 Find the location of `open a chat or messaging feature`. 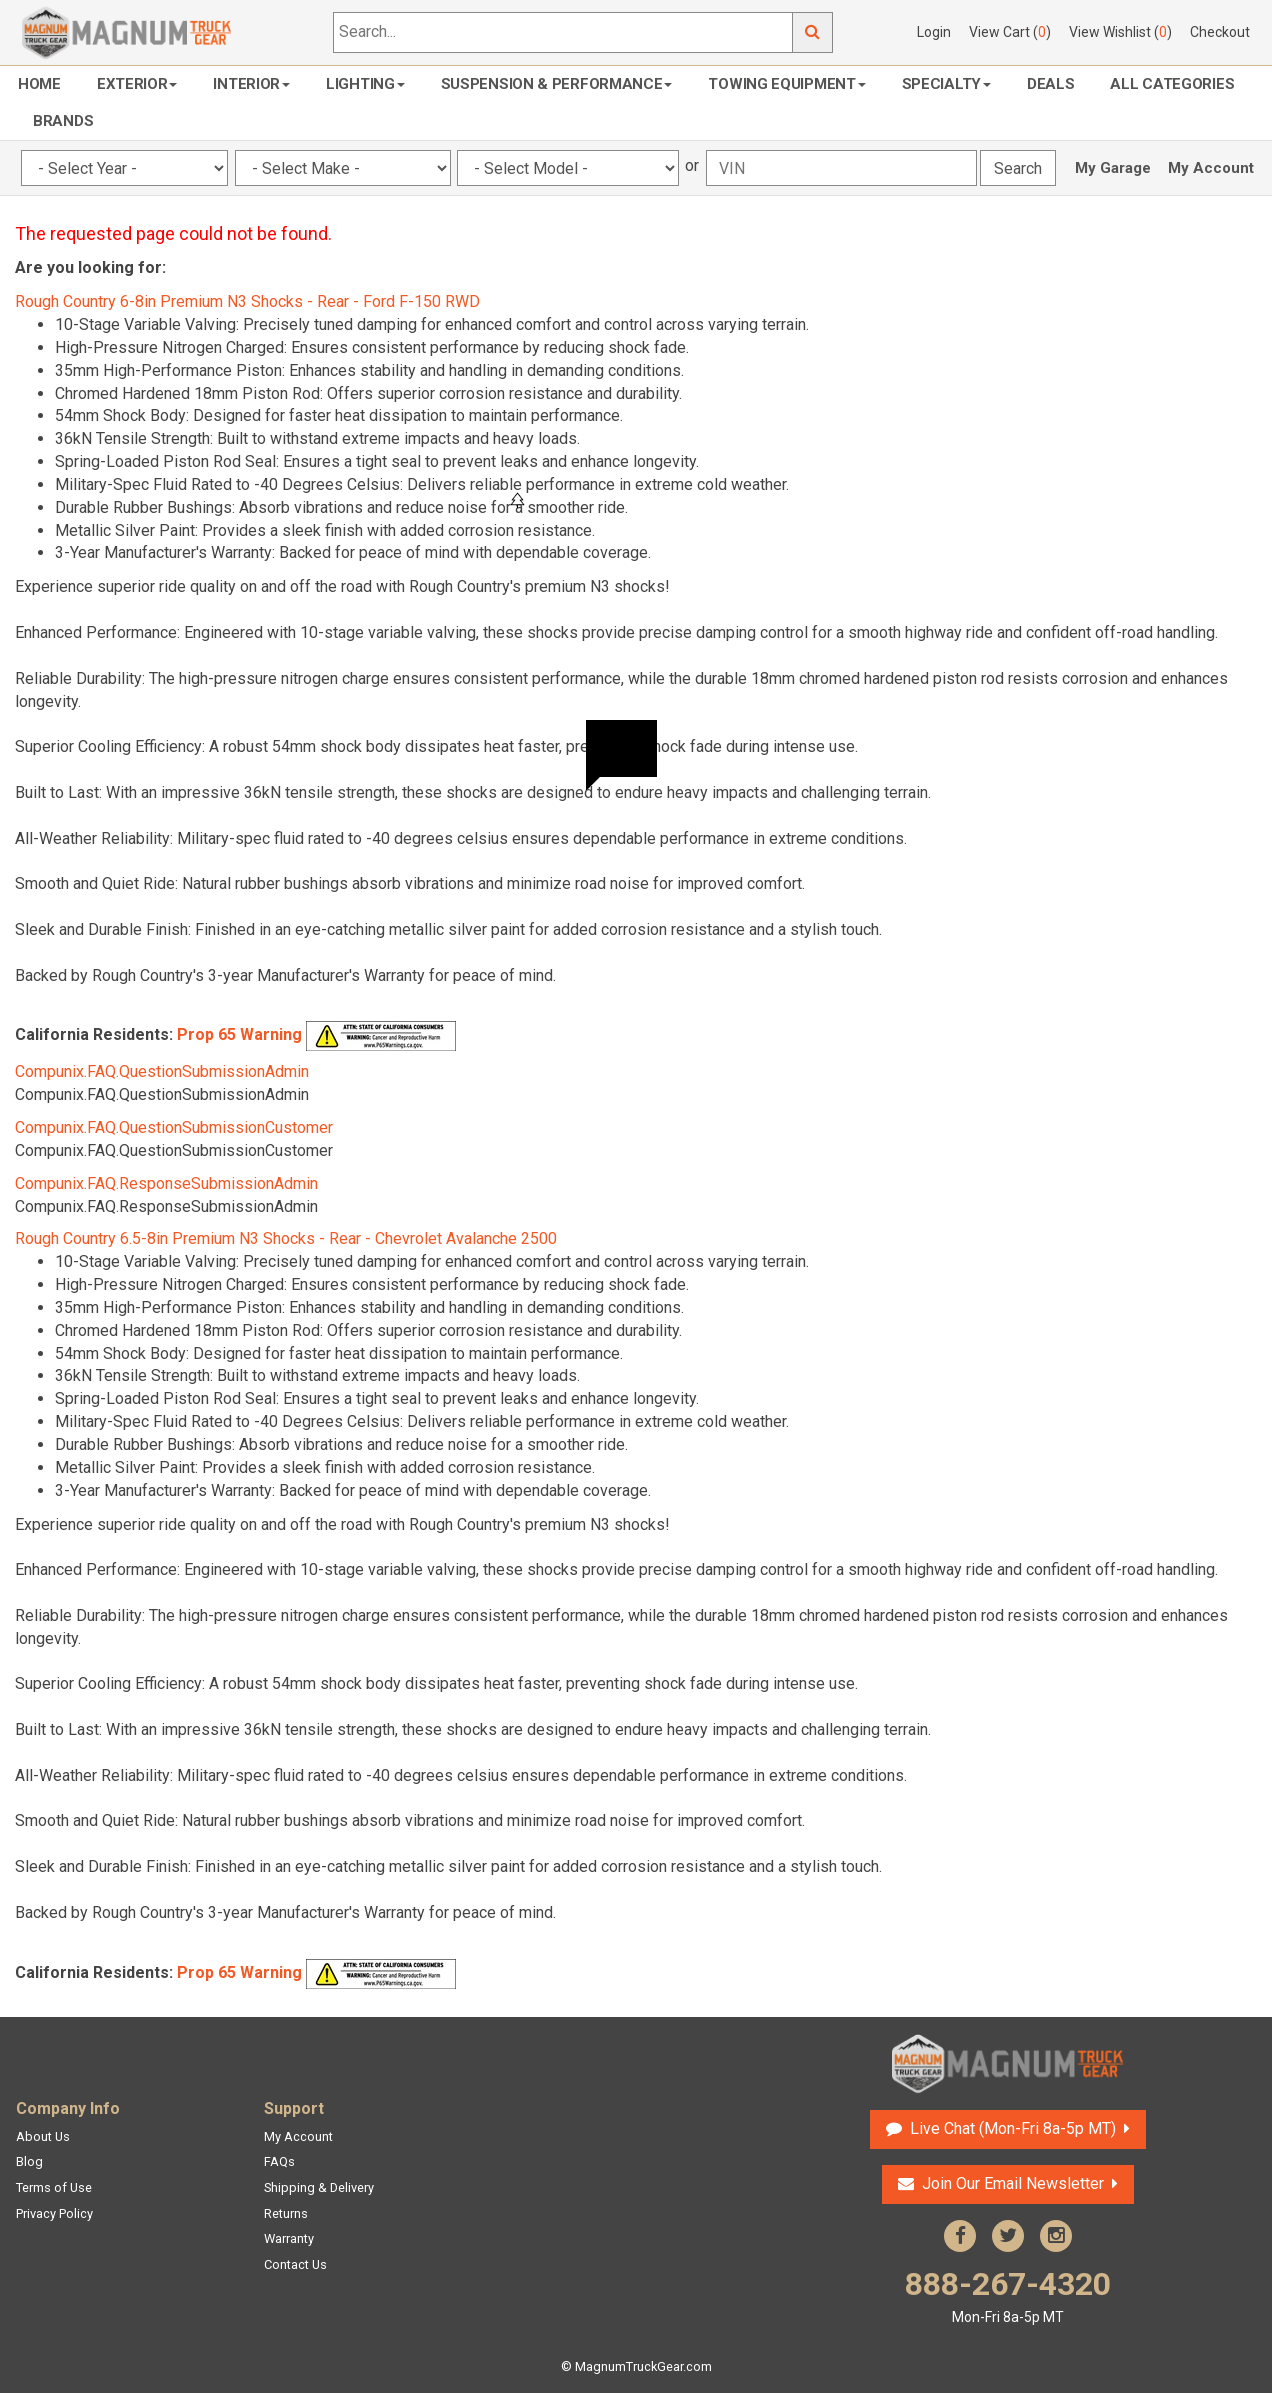

open a chat or messaging feature is located at coordinates (621, 755).